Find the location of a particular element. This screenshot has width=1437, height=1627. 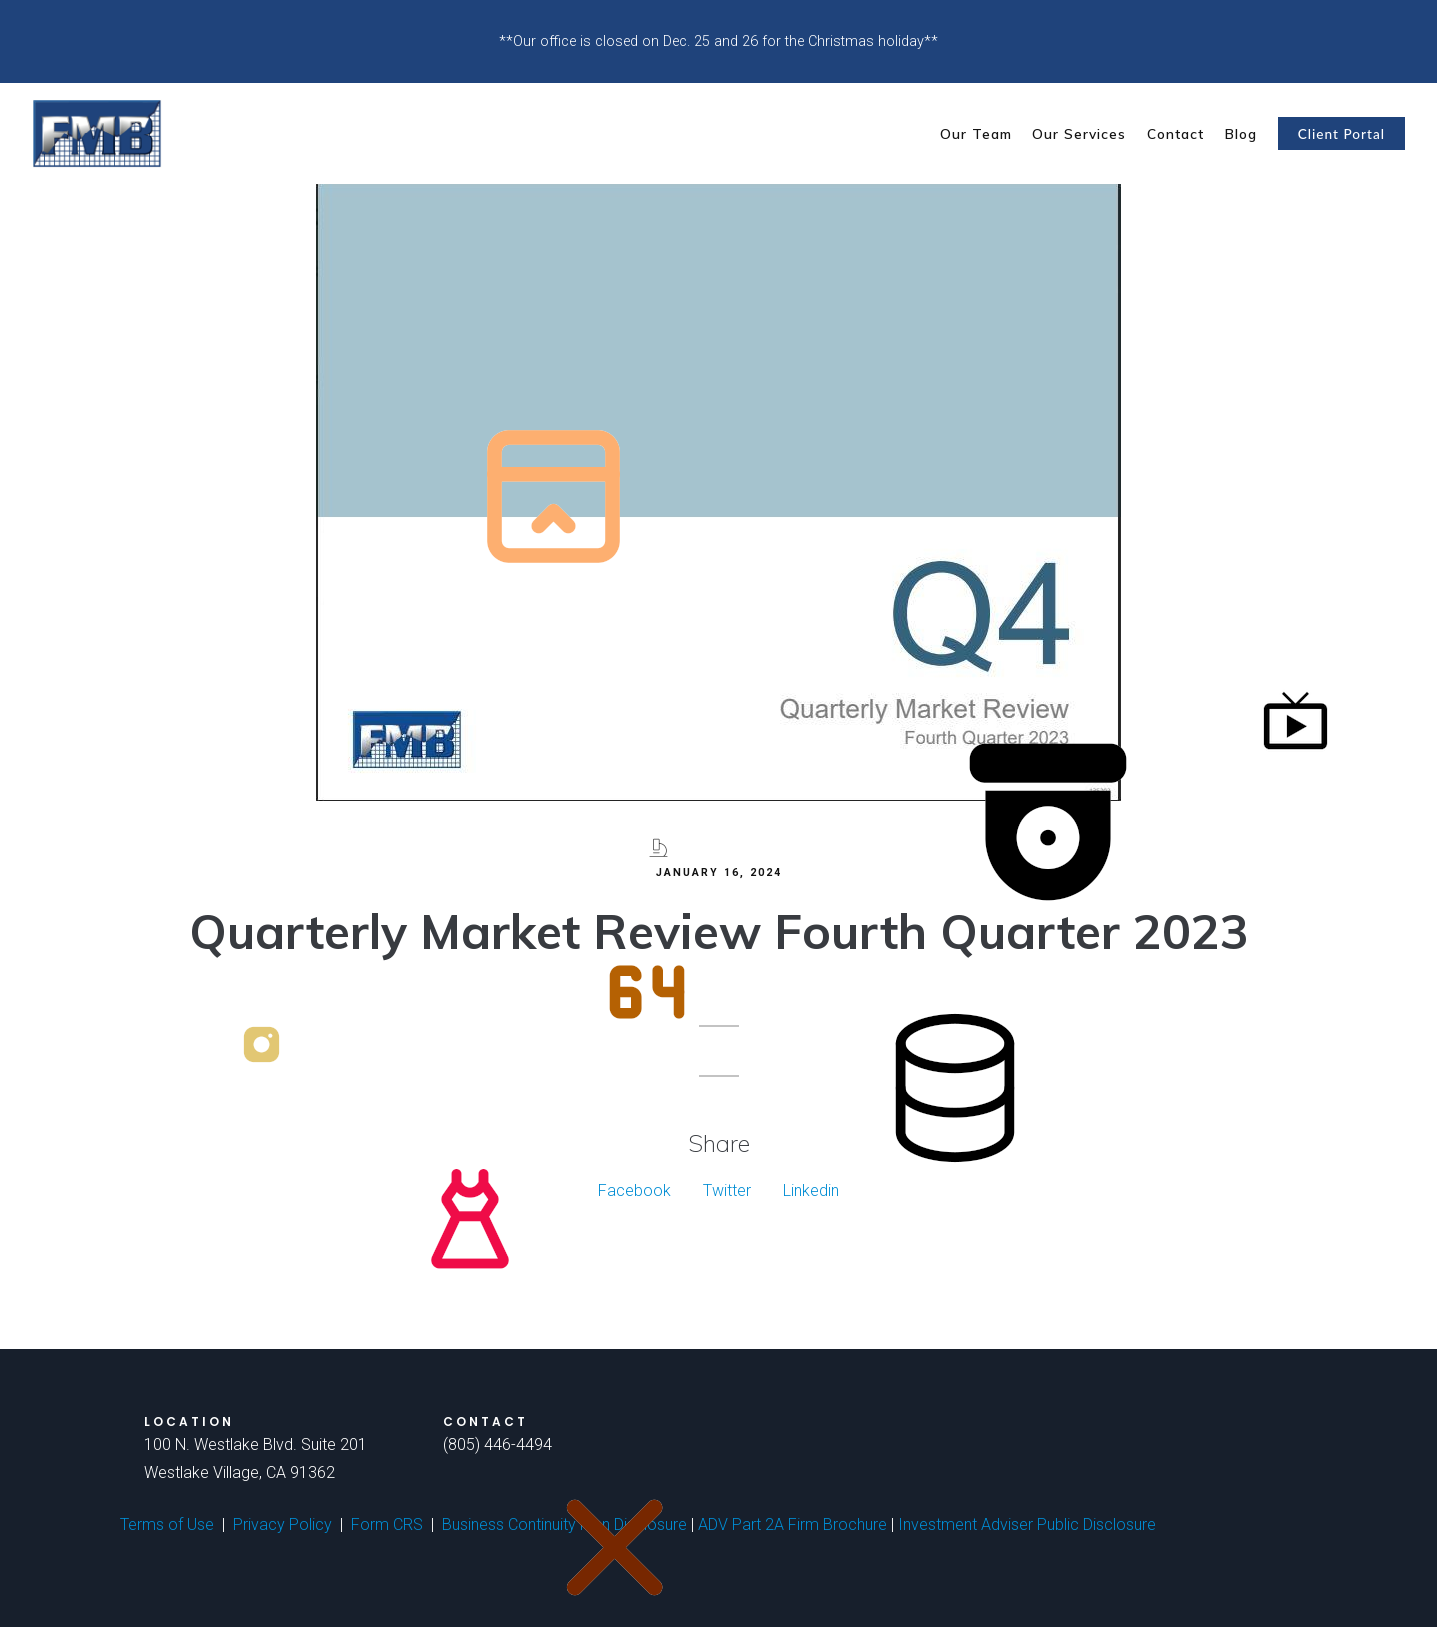

watch live television or streaming content is located at coordinates (1295, 720).